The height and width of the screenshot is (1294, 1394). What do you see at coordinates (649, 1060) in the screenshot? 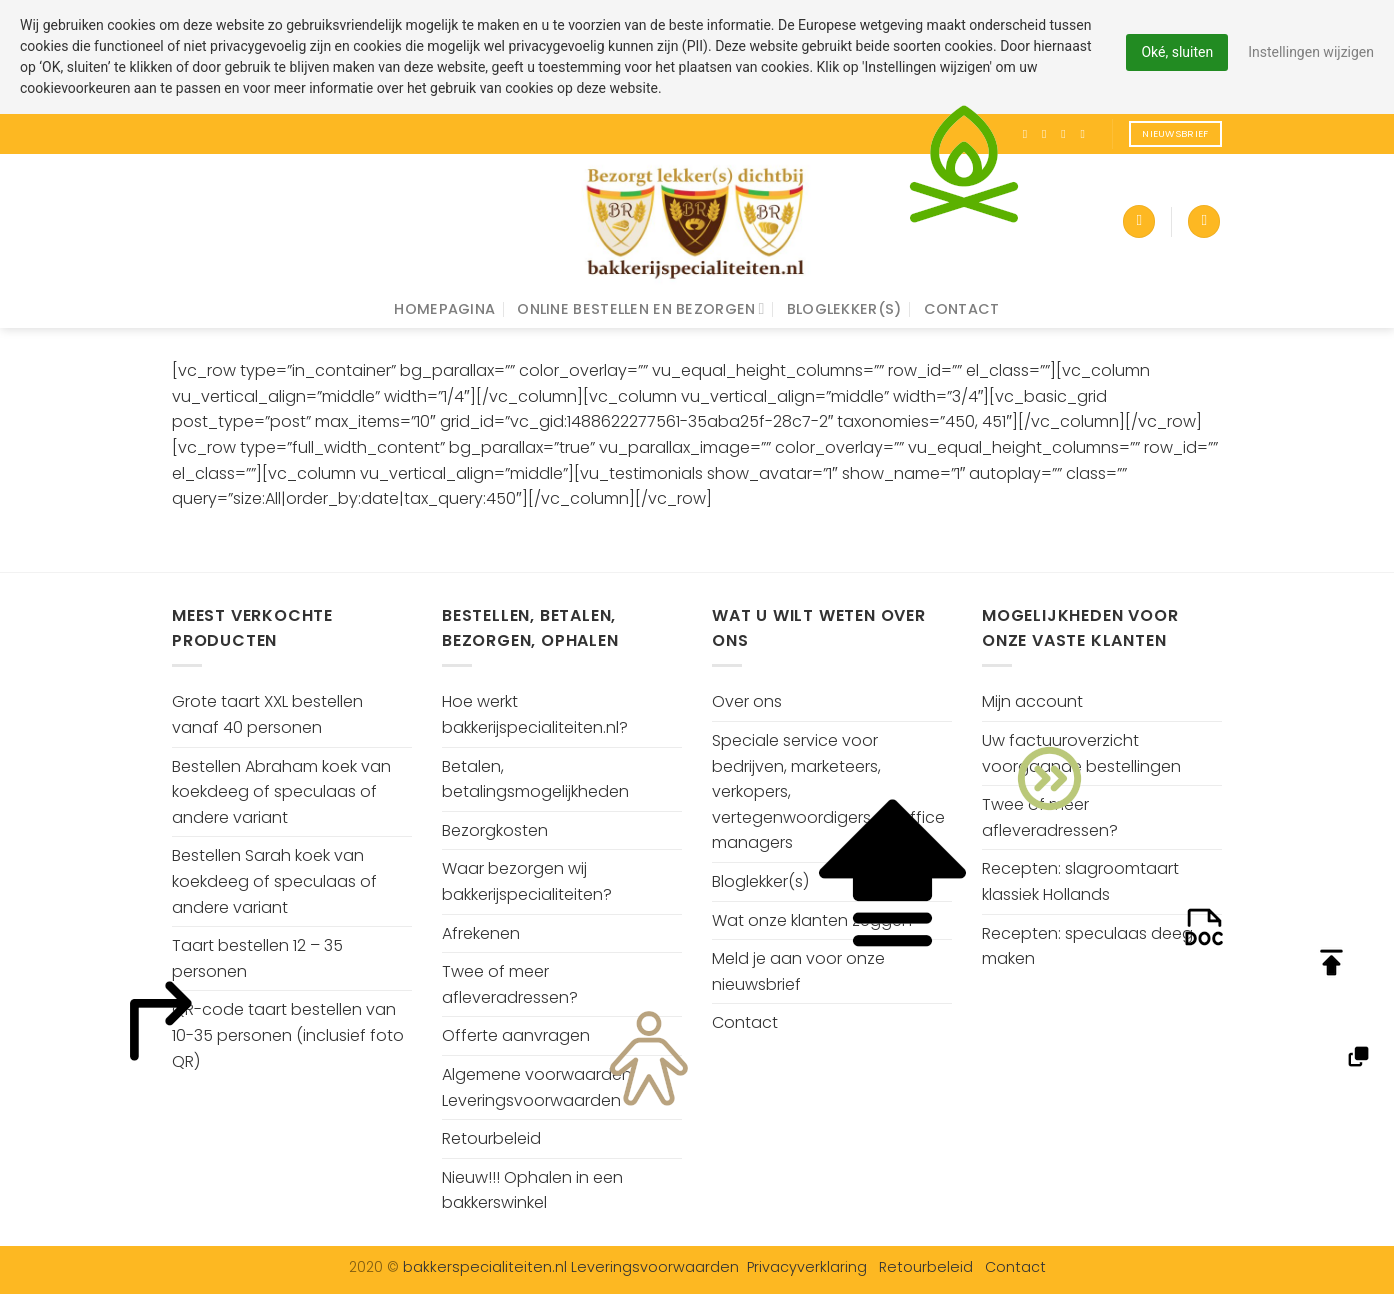
I see `view your profile` at bounding box center [649, 1060].